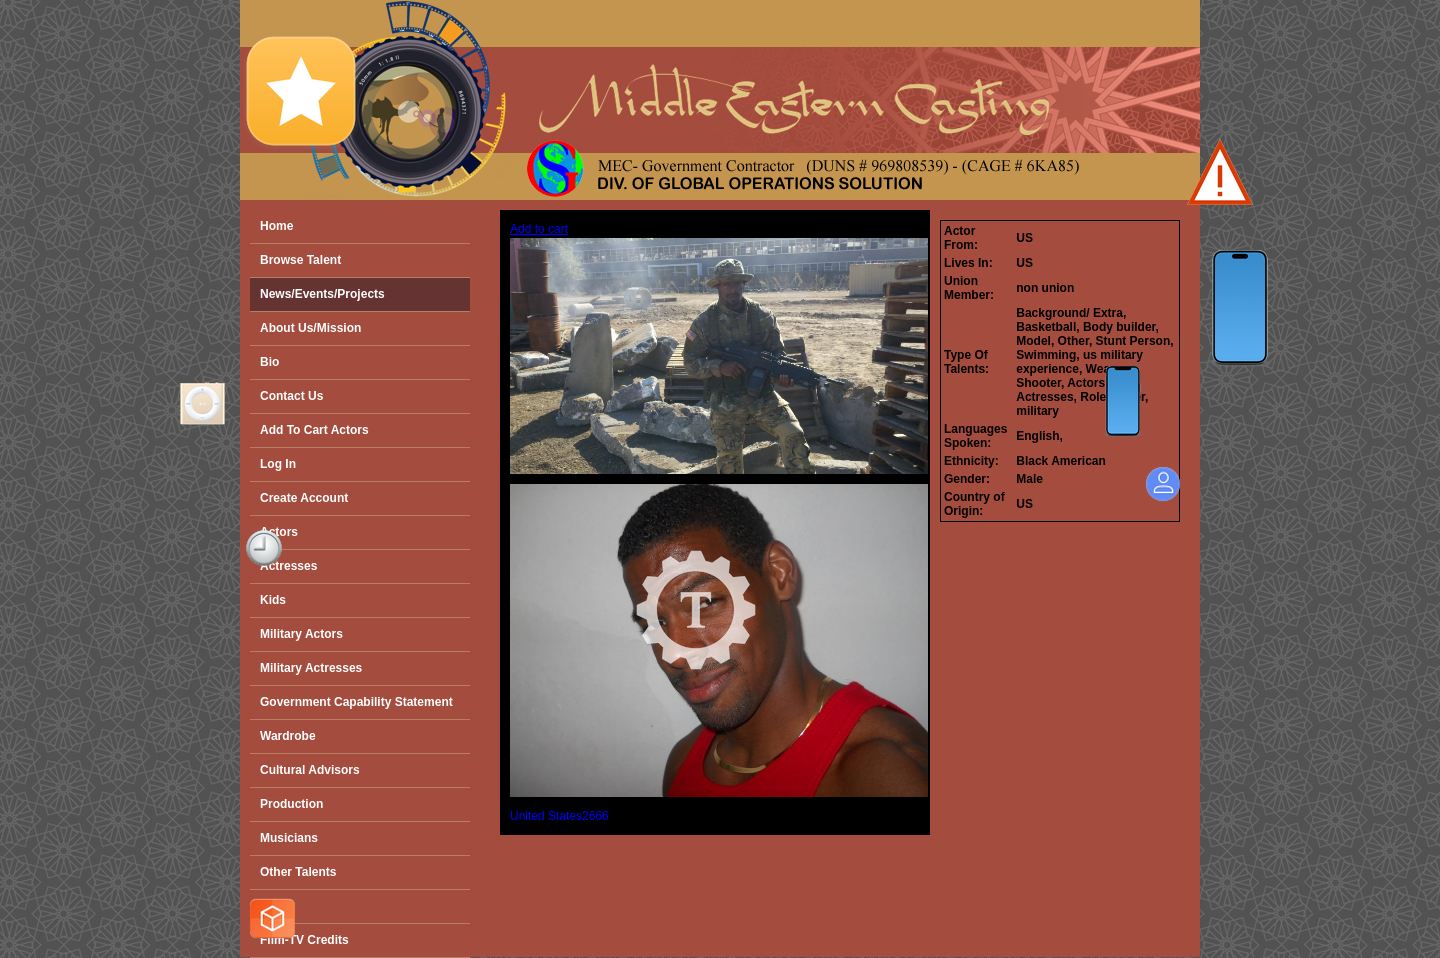  Describe the element at coordinates (202, 403) in the screenshot. I see `iPod shuffle device in gold color` at that location.